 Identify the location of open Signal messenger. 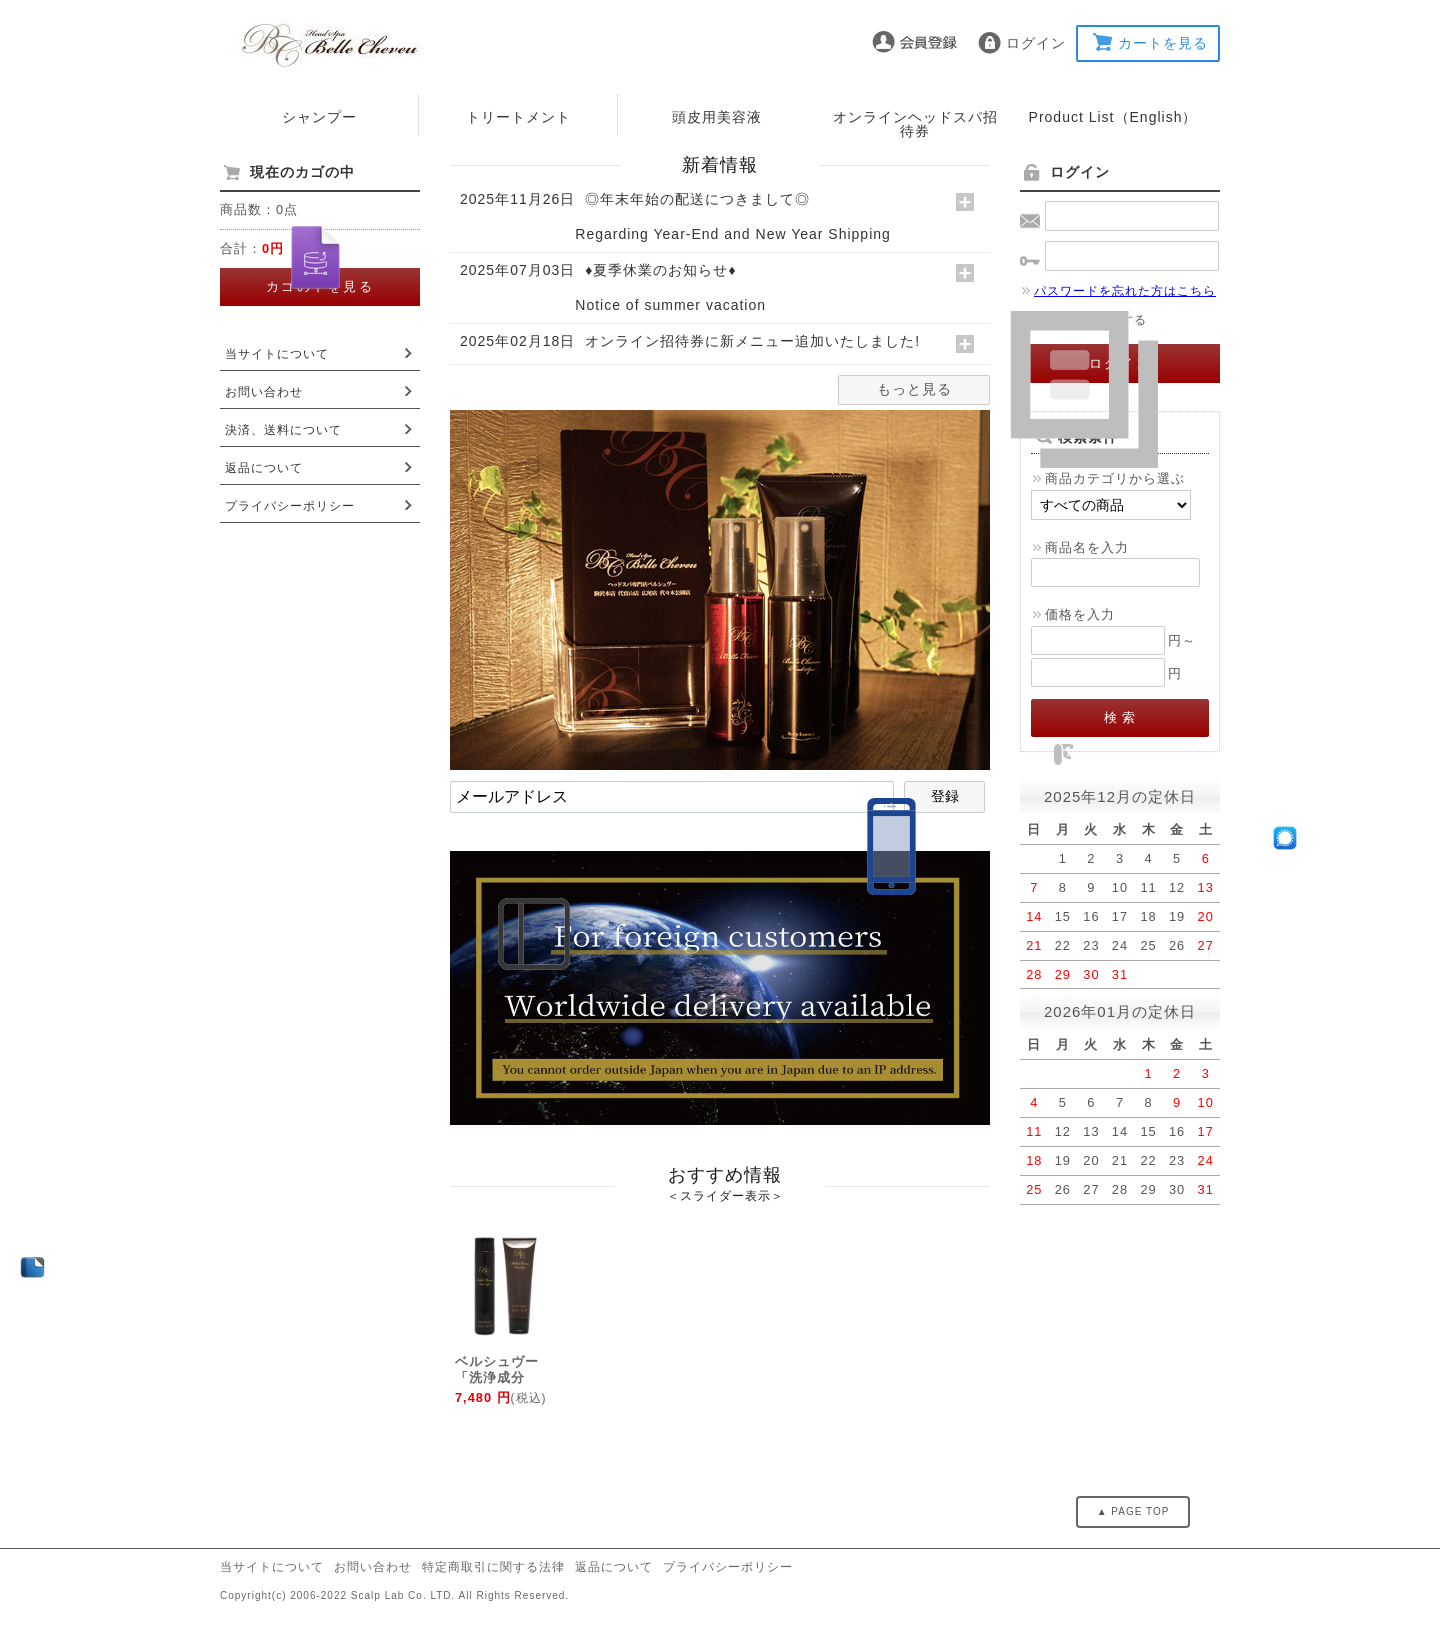
(1285, 838).